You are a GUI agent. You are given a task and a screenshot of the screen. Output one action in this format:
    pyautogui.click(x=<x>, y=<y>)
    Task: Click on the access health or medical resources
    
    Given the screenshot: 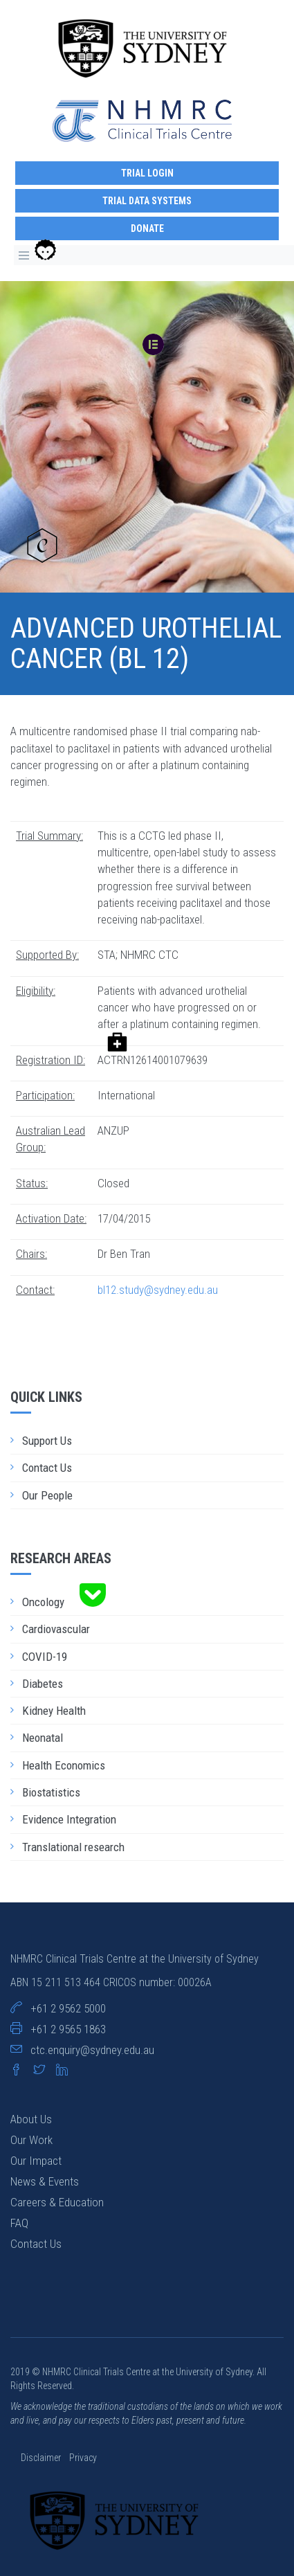 What is the action you would take?
    pyautogui.click(x=117, y=1043)
    